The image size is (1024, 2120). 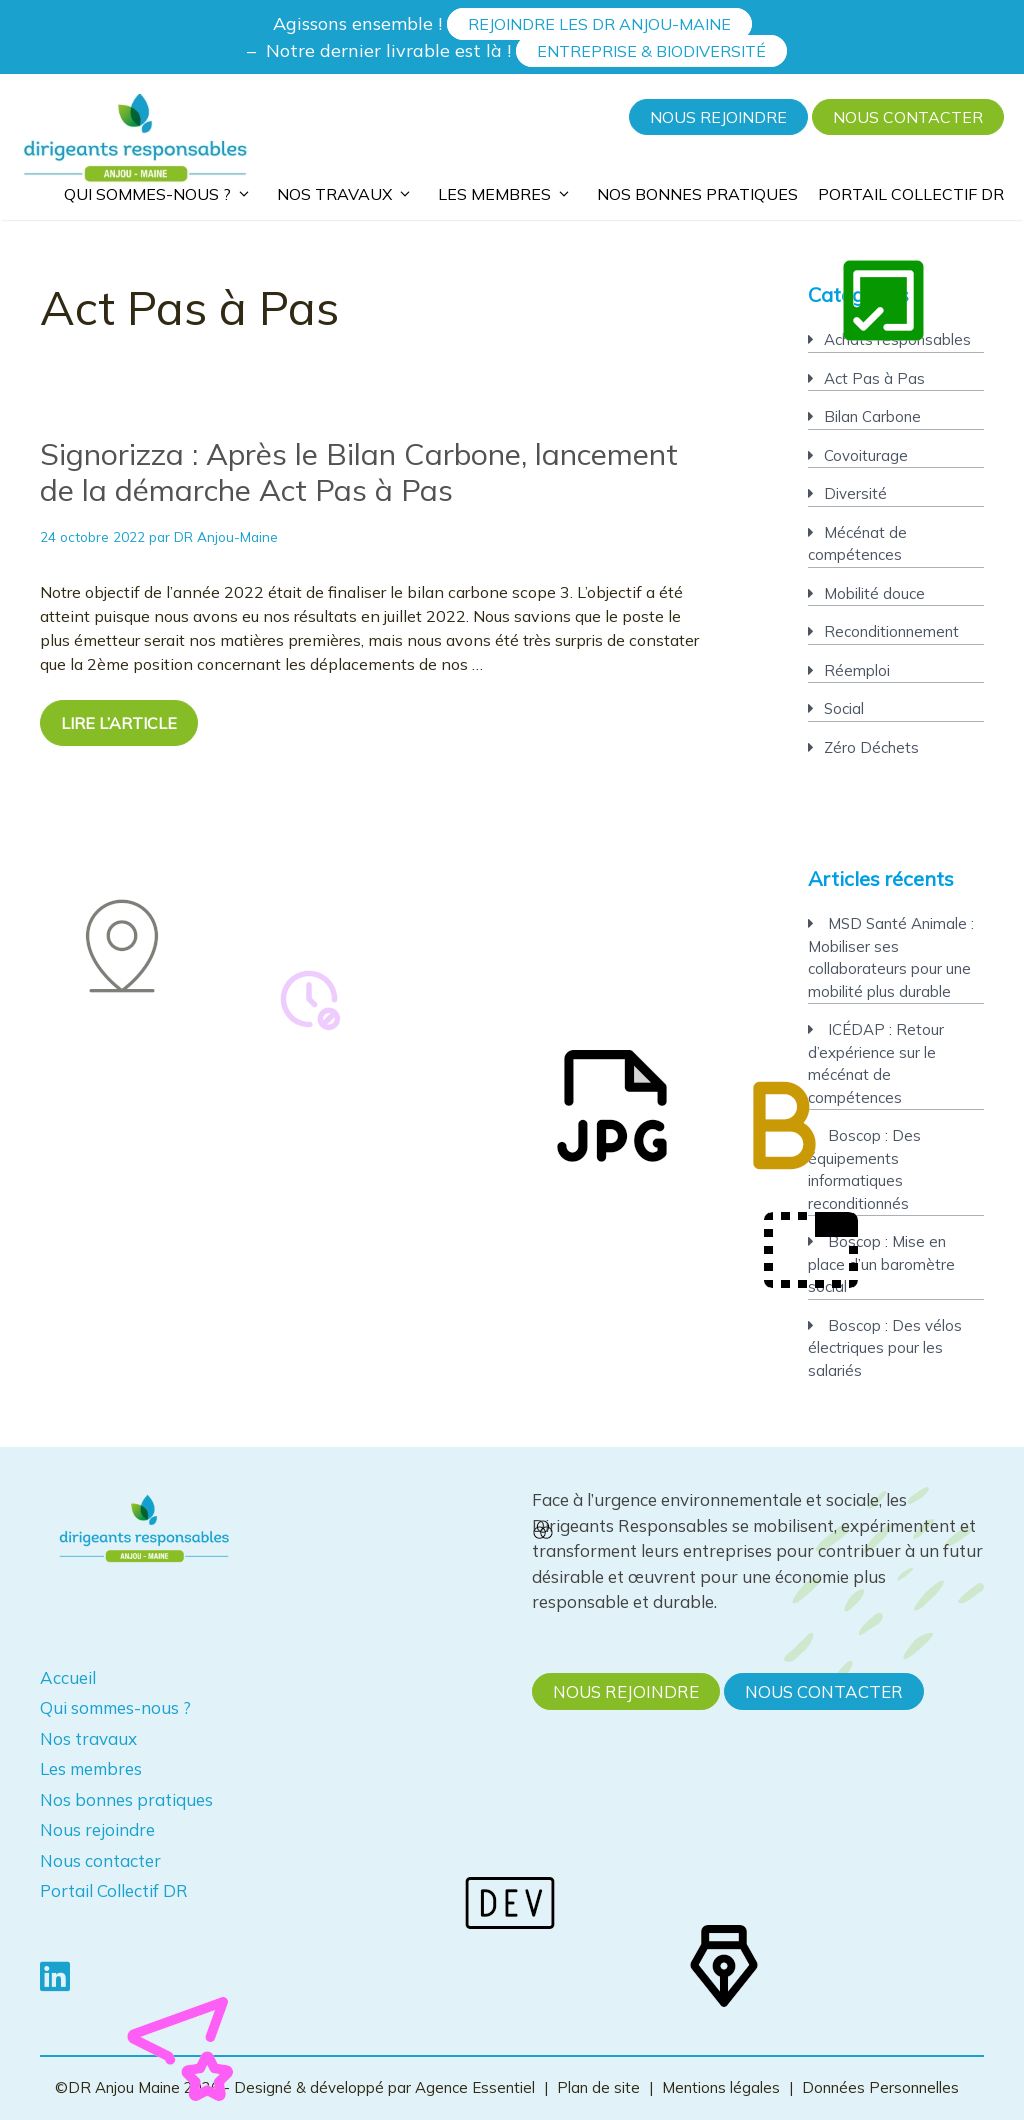 I want to click on view overlapping data or shared elements, so click(x=543, y=1530).